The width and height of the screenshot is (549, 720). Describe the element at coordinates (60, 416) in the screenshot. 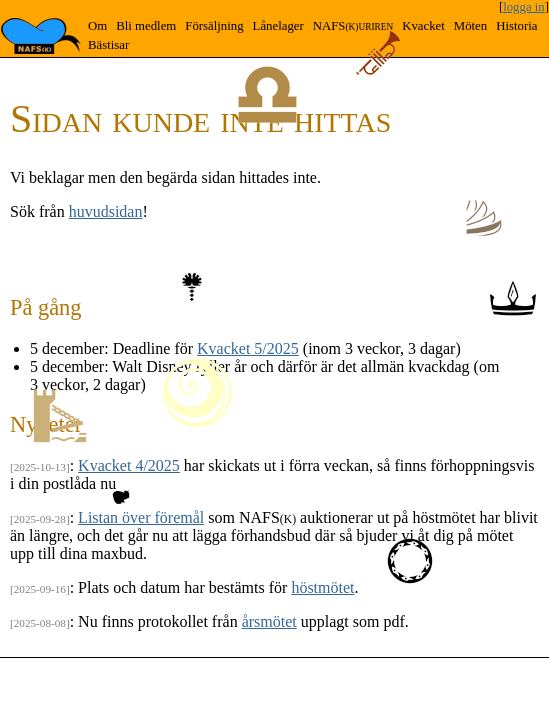

I see `access castle or fortress features in a game` at that location.